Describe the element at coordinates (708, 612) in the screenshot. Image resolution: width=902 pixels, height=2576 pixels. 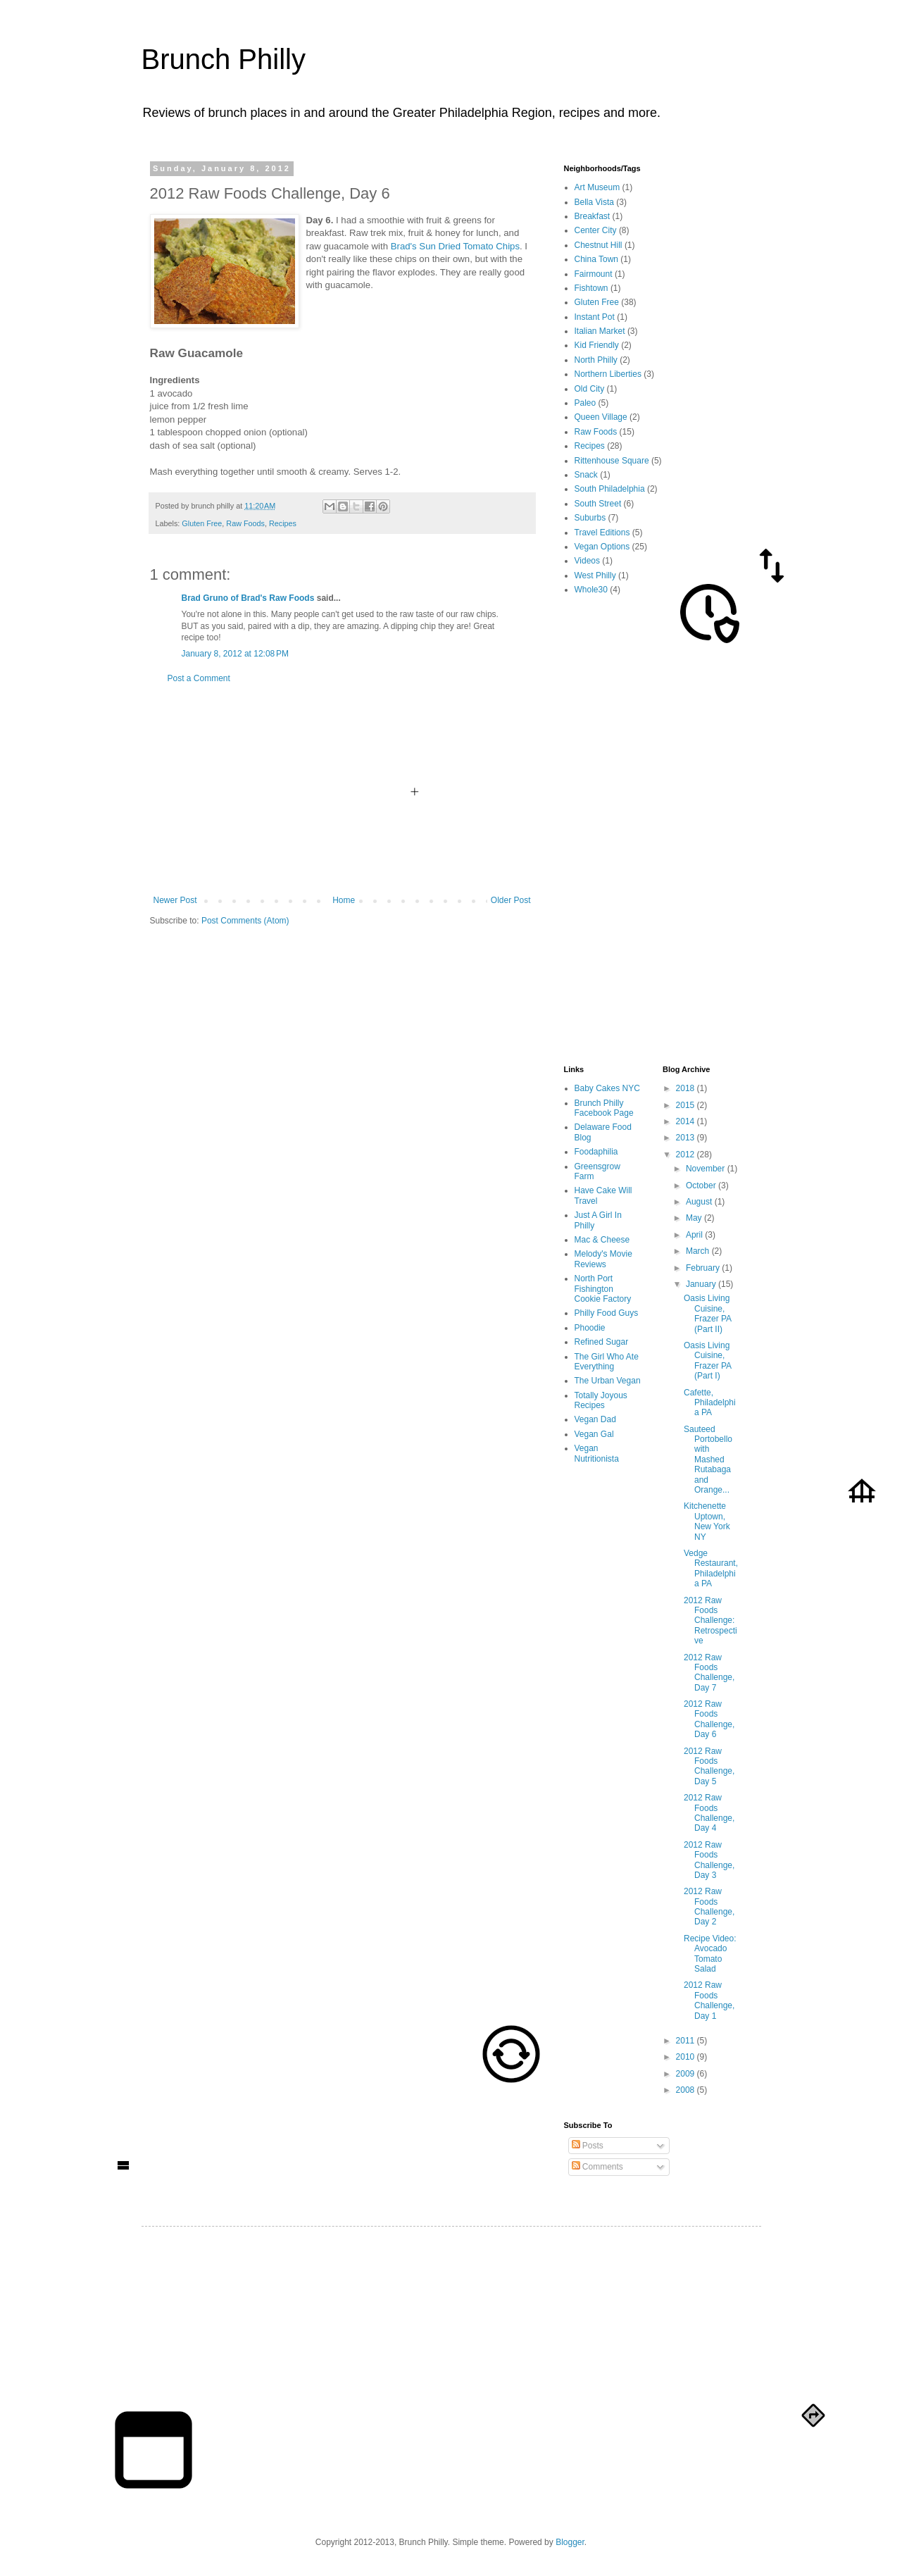
I see `view protected or secure time settings` at that location.